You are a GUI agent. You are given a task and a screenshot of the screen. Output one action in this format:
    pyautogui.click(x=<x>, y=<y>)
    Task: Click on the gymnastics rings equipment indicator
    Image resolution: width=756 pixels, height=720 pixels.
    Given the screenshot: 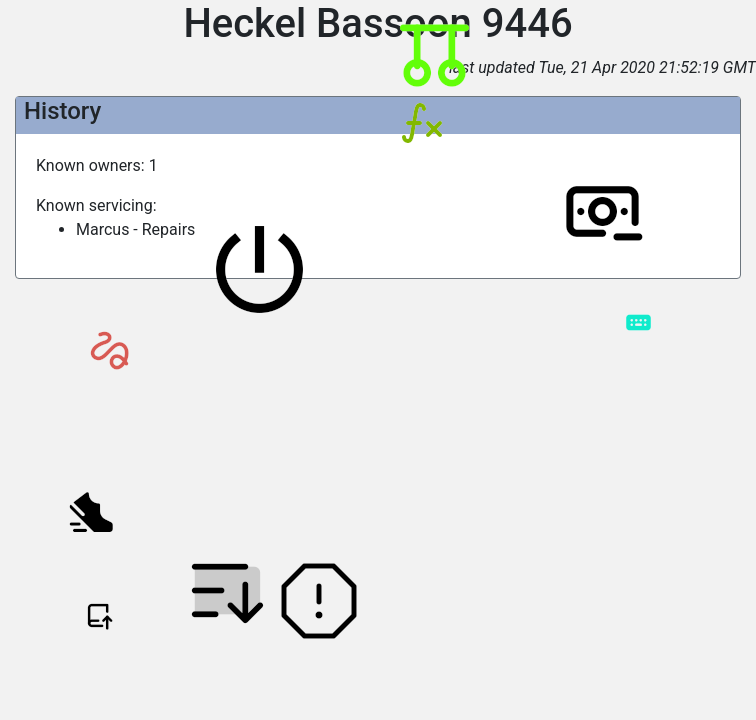 What is the action you would take?
    pyautogui.click(x=434, y=55)
    